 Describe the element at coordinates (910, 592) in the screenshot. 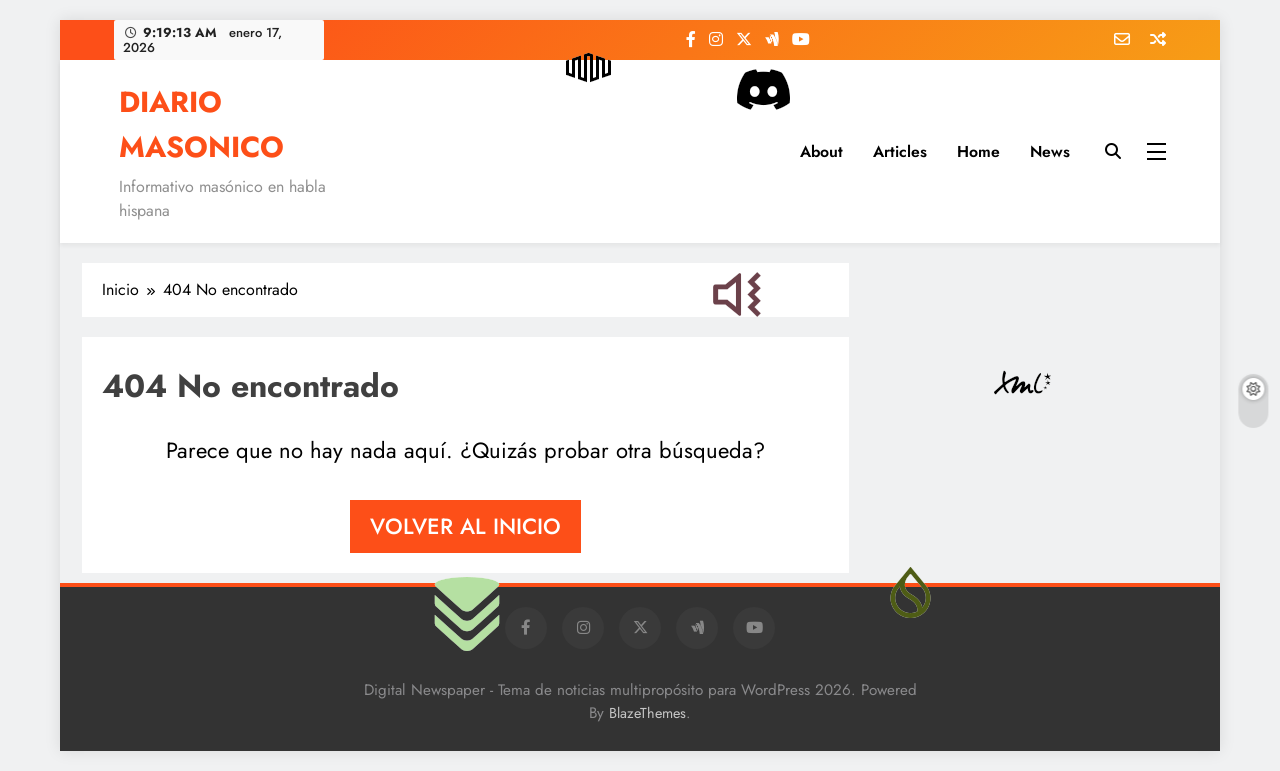

I see `Sui blockchain logo` at that location.